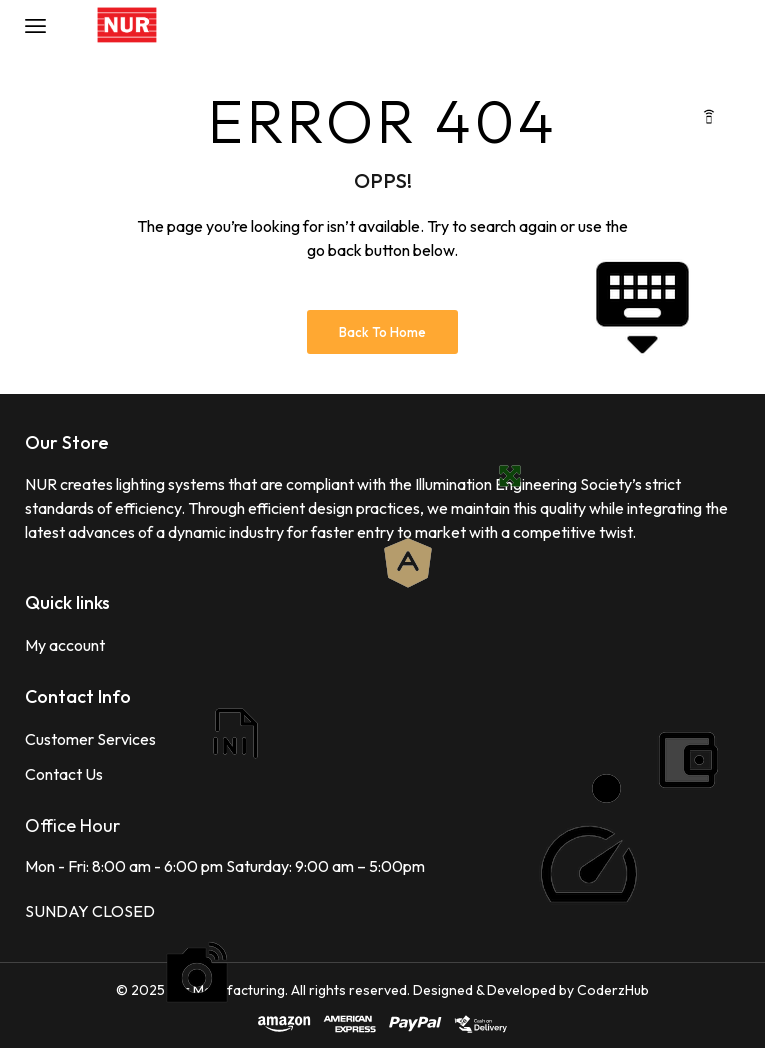 This screenshot has width=765, height=1048. What do you see at coordinates (642, 303) in the screenshot?
I see `hide the on-screen keyboard` at bounding box center [642, 303].